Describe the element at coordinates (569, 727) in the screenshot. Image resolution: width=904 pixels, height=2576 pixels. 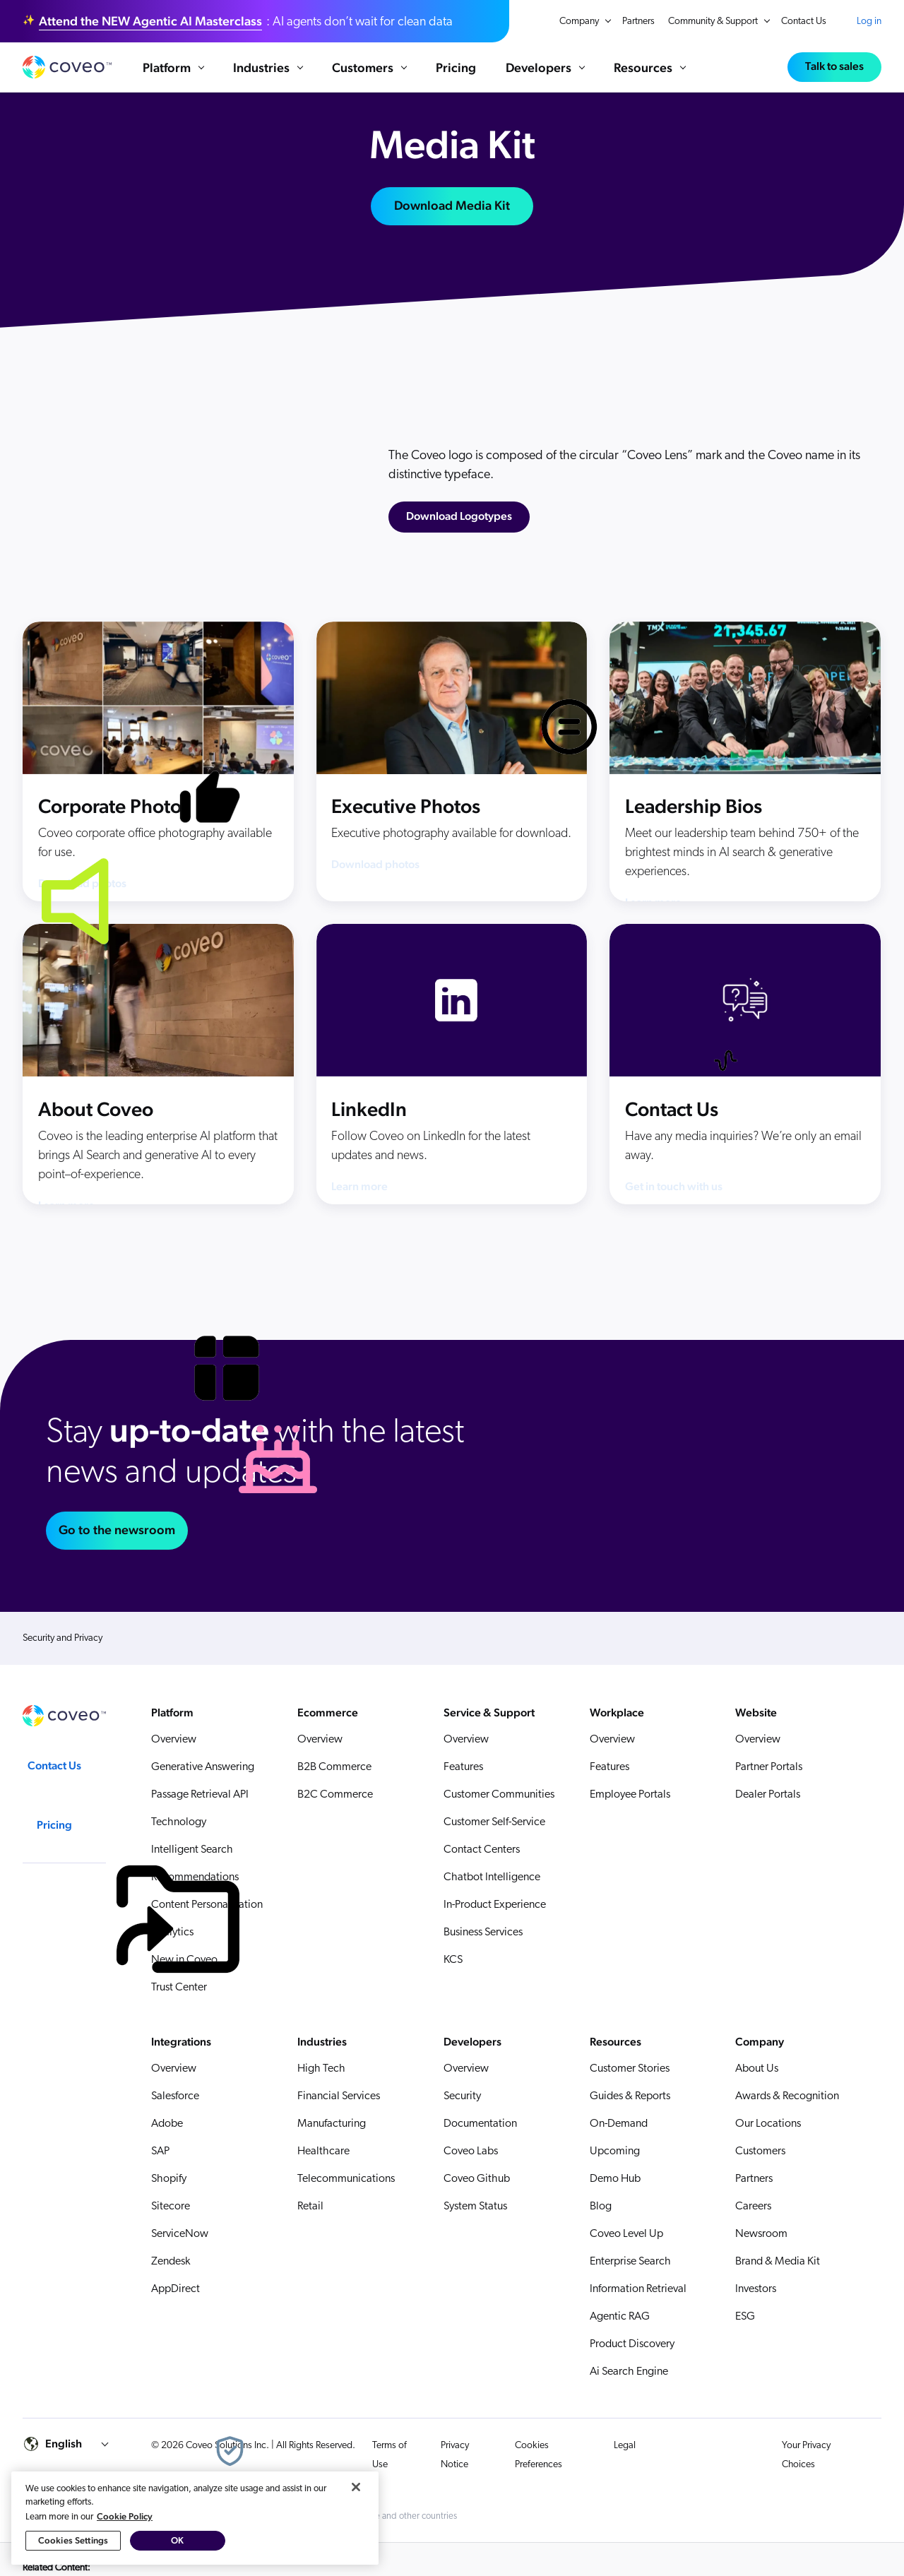
I see `indicates creative commons no-derivatives license` at that location.